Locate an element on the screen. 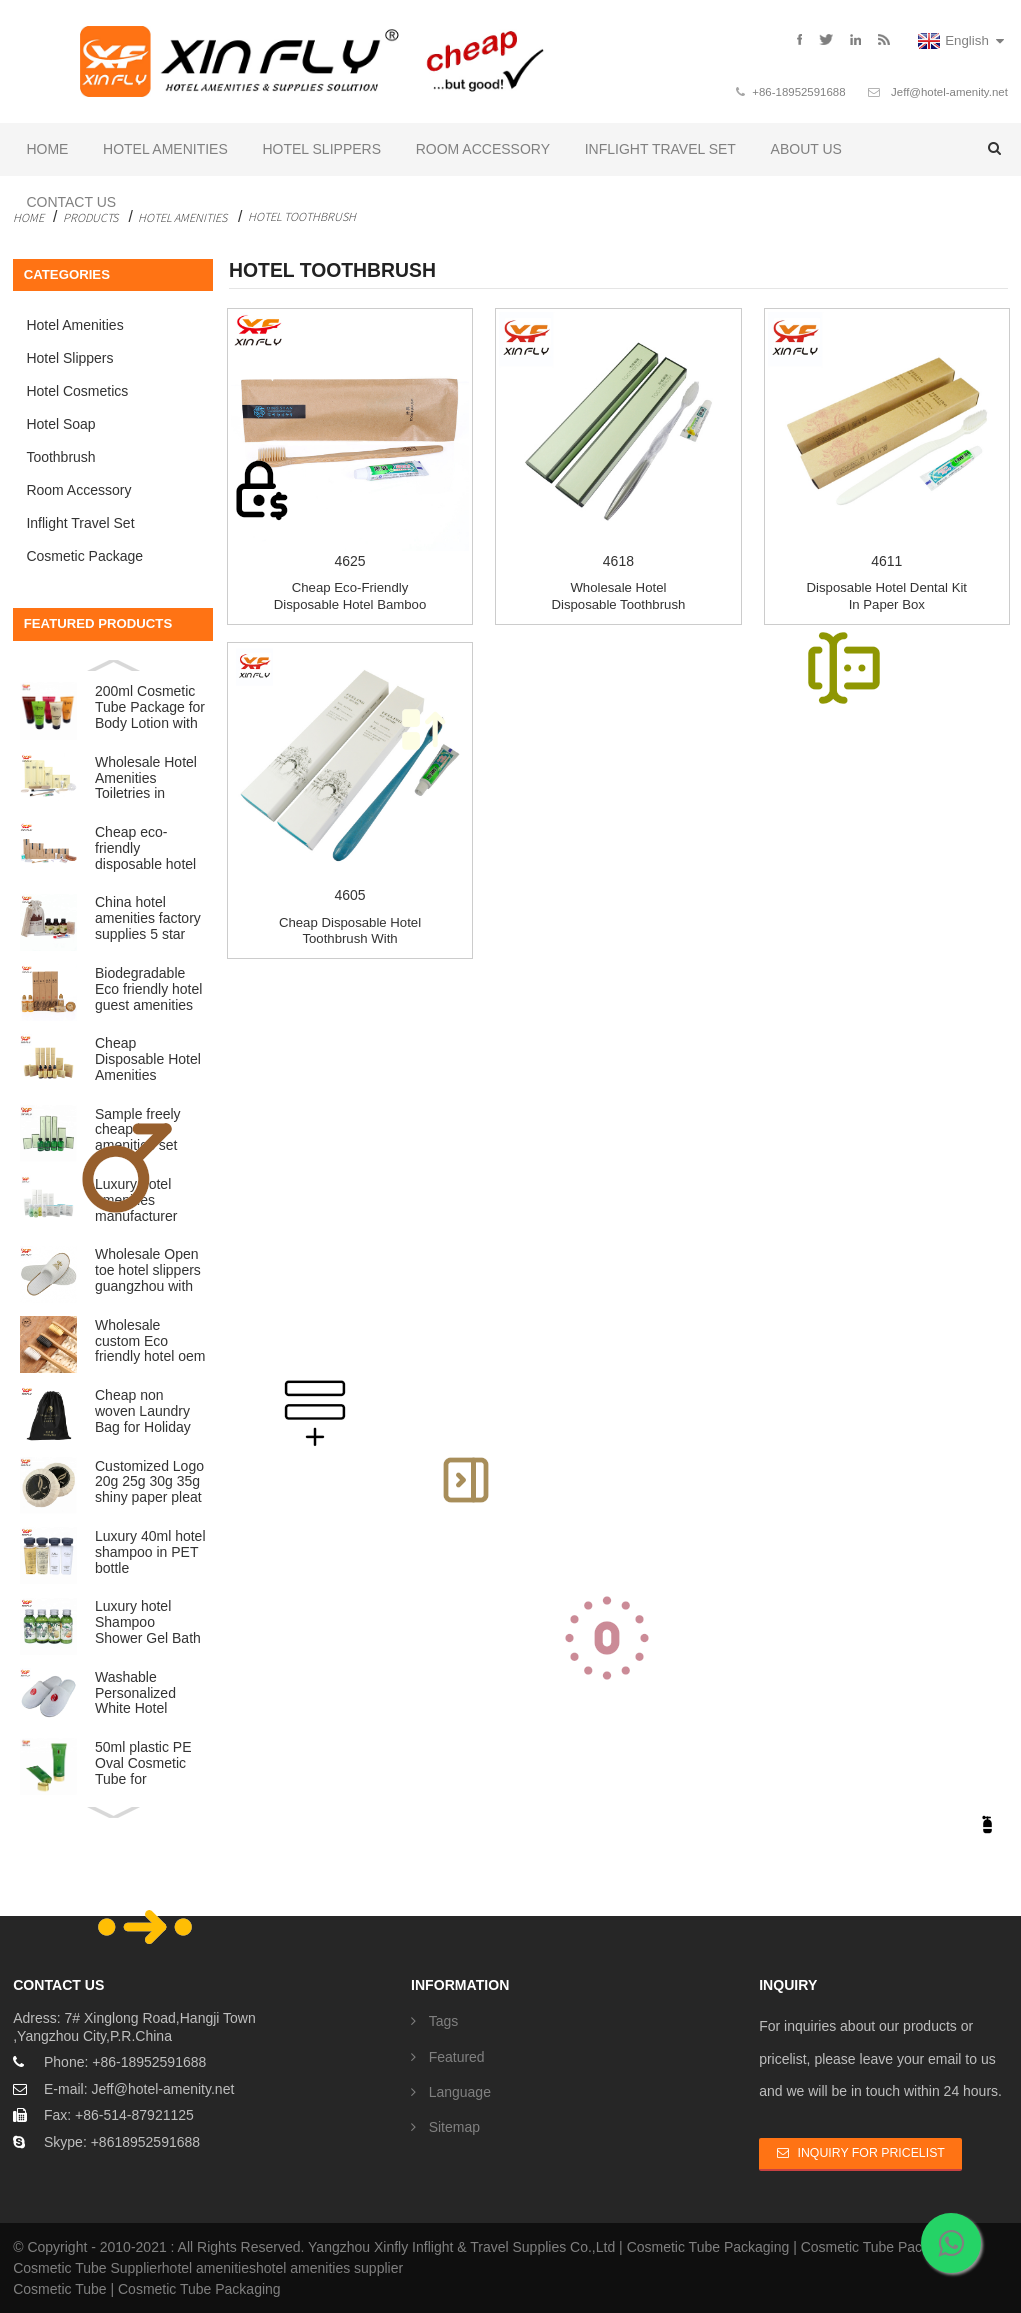 This screenshot has width=1021, height=2313. access scuba diving equipment or gear is located at coordinates (987, 1824).